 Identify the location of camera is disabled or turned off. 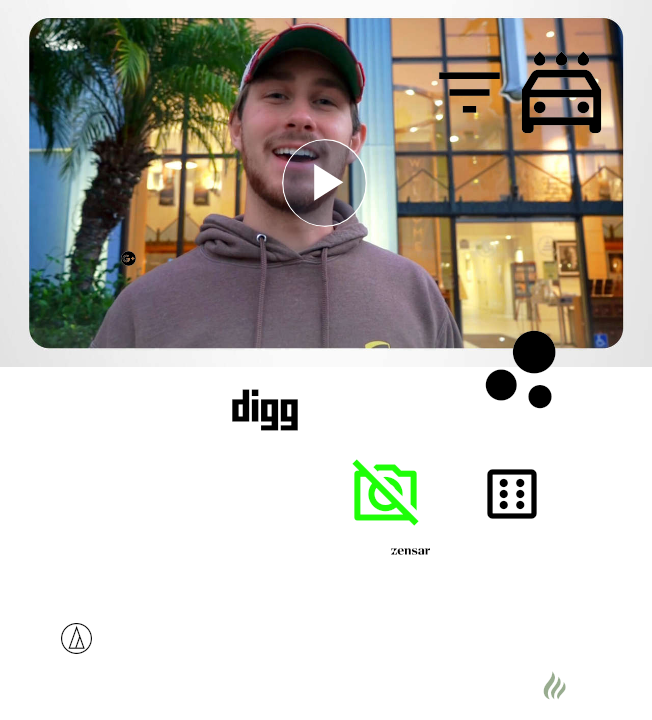
(385, 492).